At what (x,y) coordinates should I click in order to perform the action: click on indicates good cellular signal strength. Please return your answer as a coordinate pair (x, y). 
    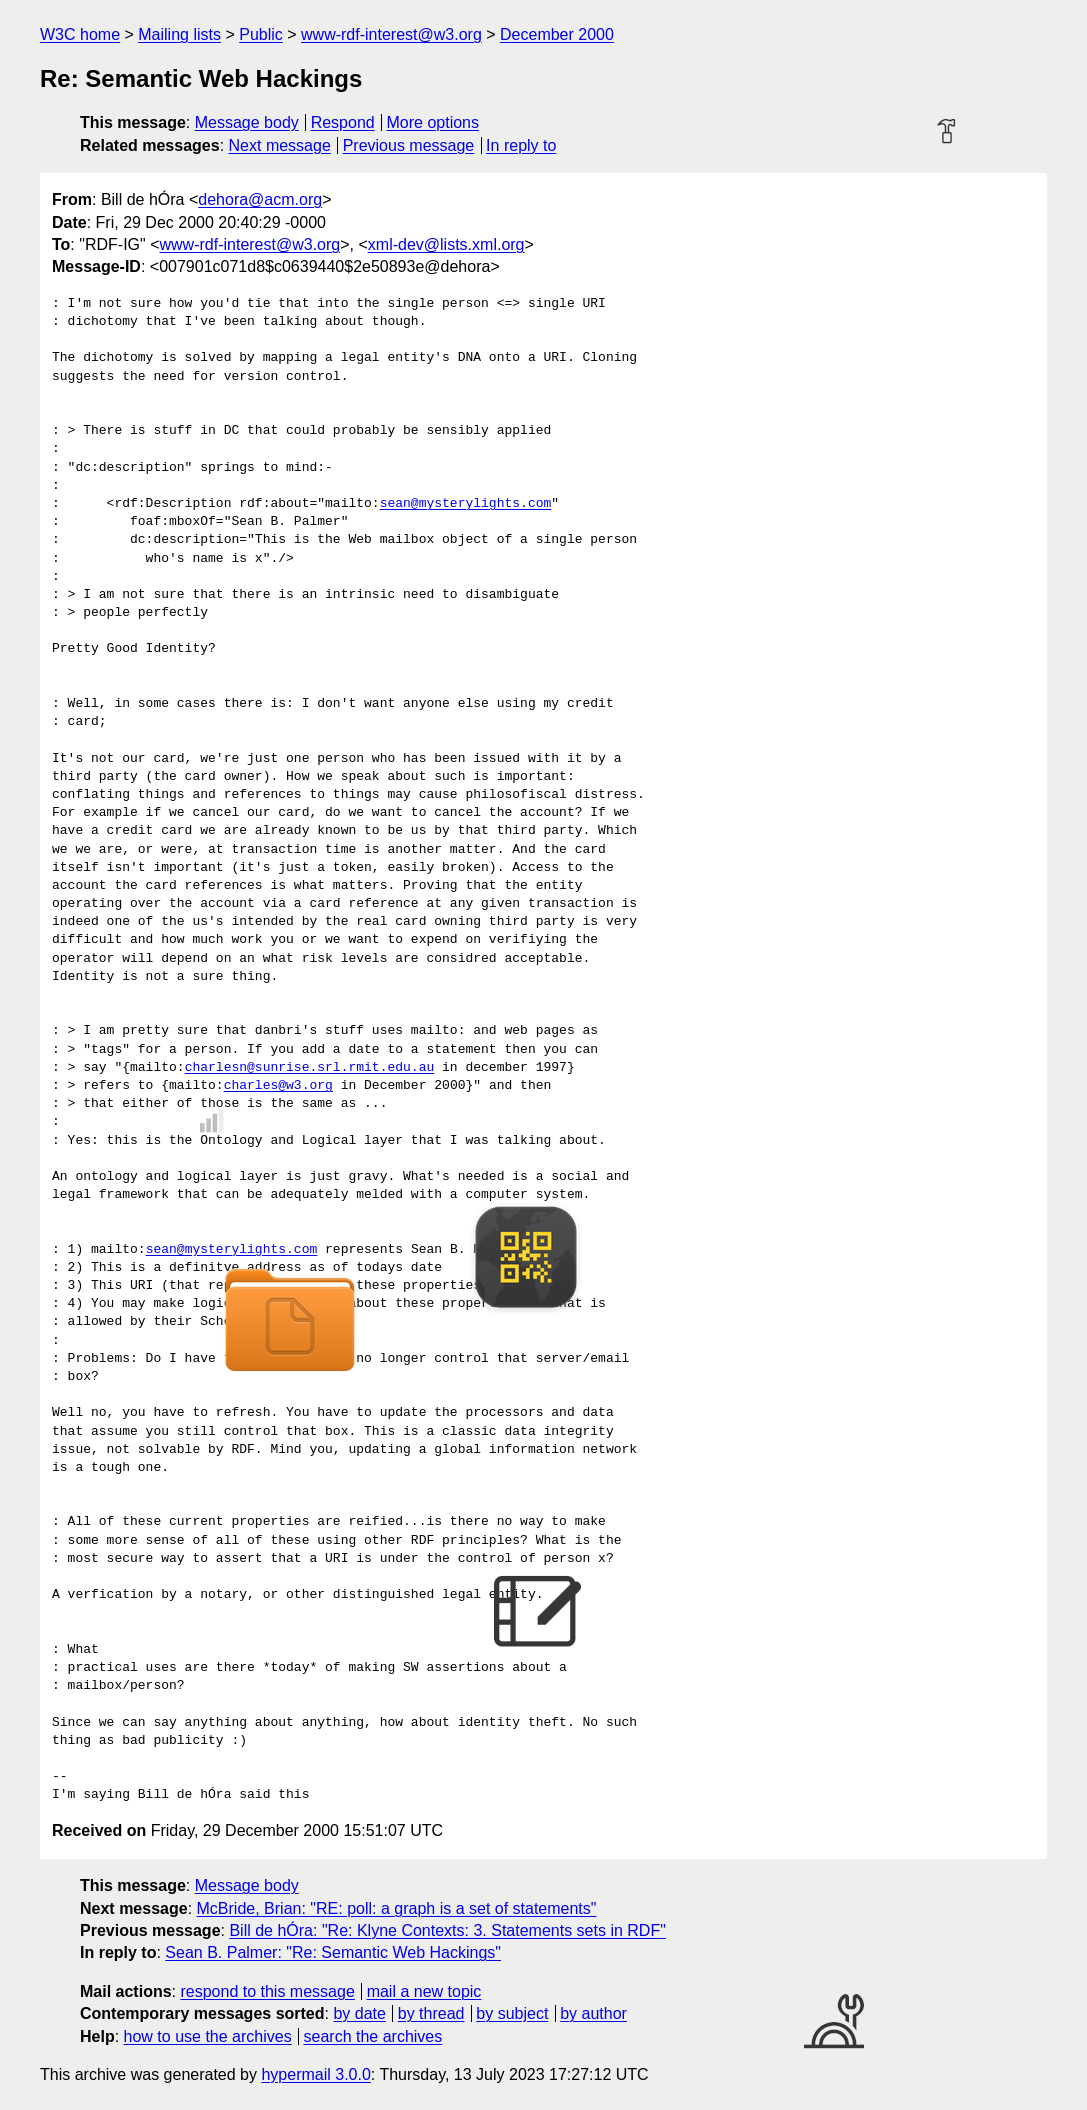
    Looking at the image, I should click on (212, 1121).